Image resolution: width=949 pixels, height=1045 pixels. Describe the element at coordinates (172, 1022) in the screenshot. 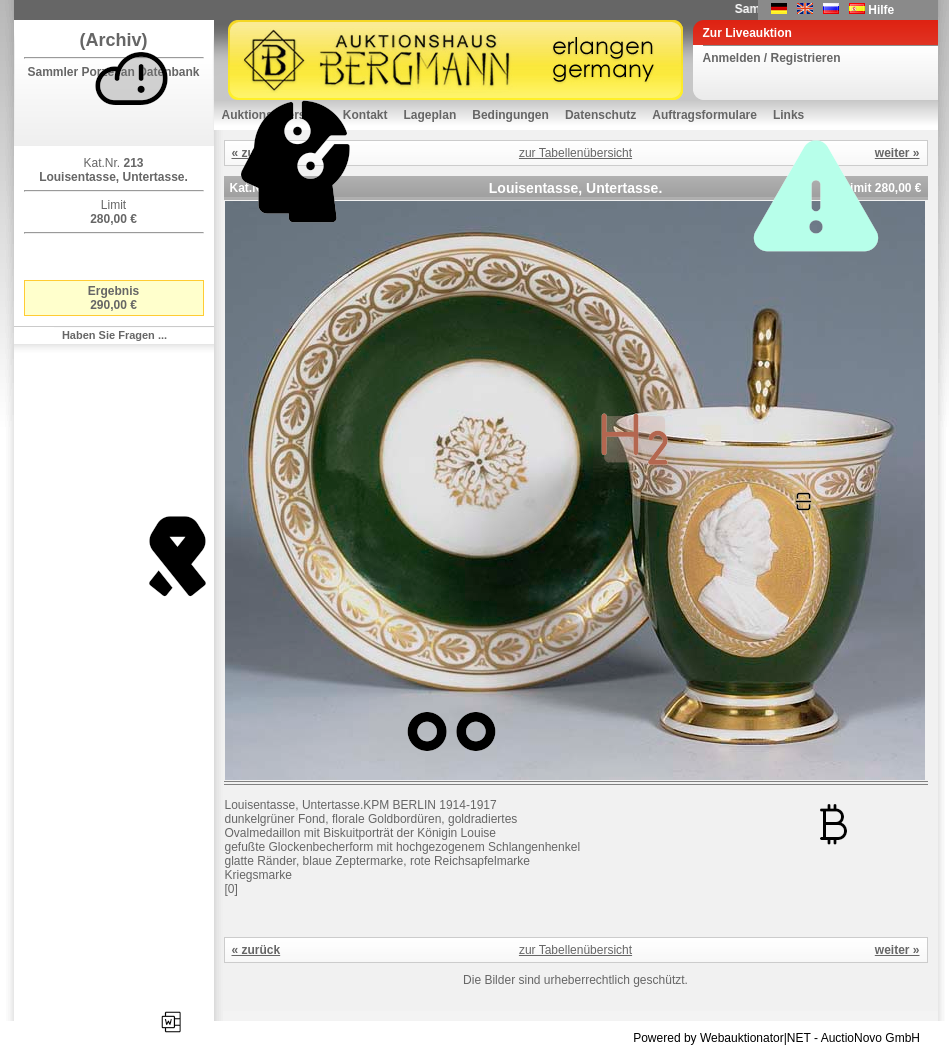

I see `open Microsoft Word` at that location.